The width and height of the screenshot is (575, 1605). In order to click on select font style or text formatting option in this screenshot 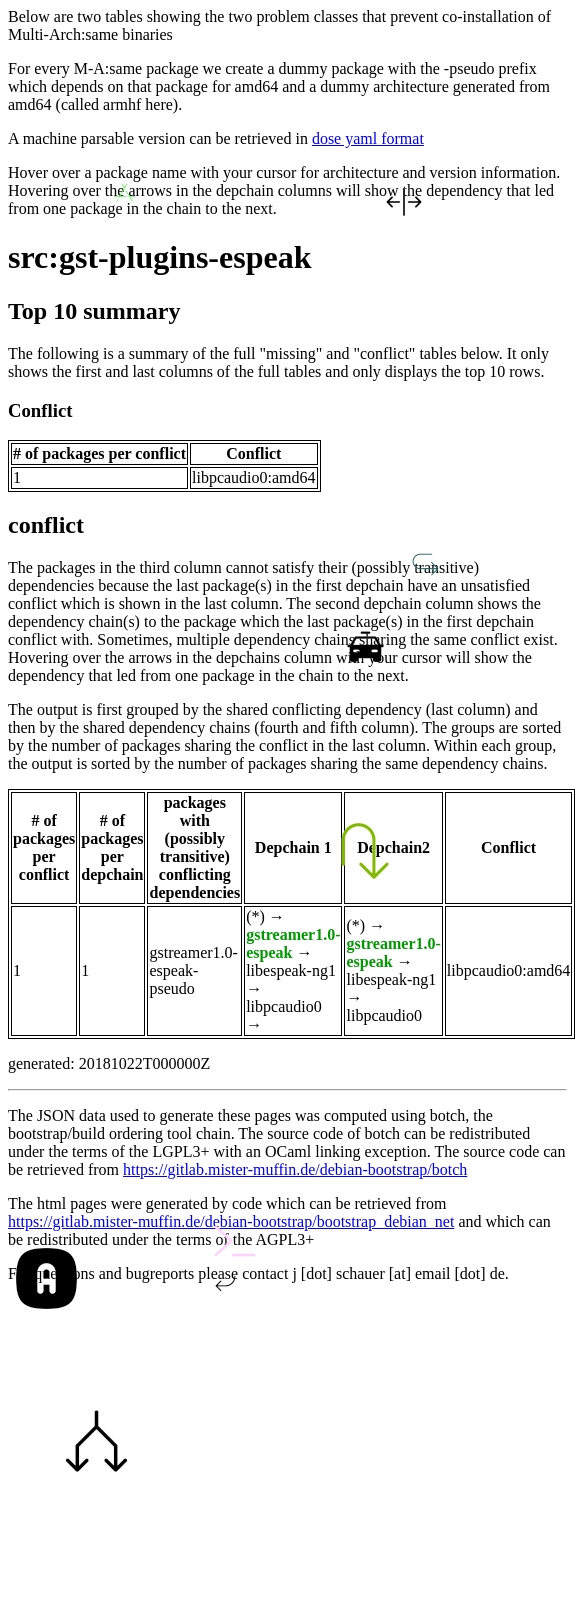, I will do `click(46, 1278)`.